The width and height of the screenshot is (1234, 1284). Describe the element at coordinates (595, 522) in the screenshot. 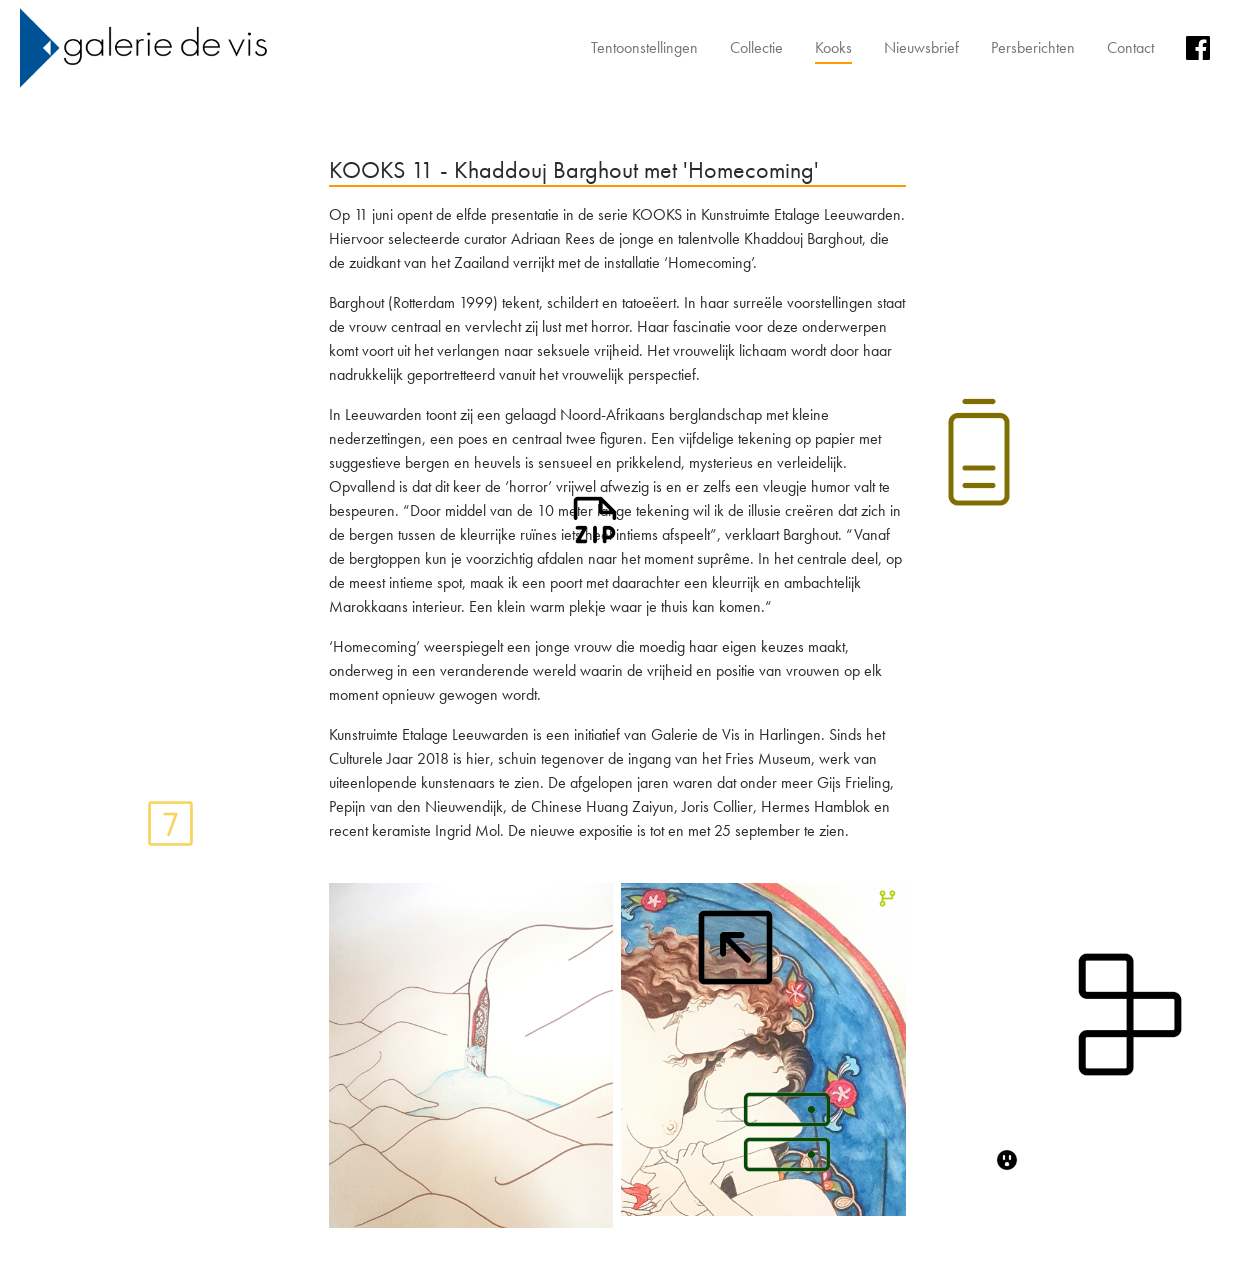

I see `compress files into a zip archive` at that location.